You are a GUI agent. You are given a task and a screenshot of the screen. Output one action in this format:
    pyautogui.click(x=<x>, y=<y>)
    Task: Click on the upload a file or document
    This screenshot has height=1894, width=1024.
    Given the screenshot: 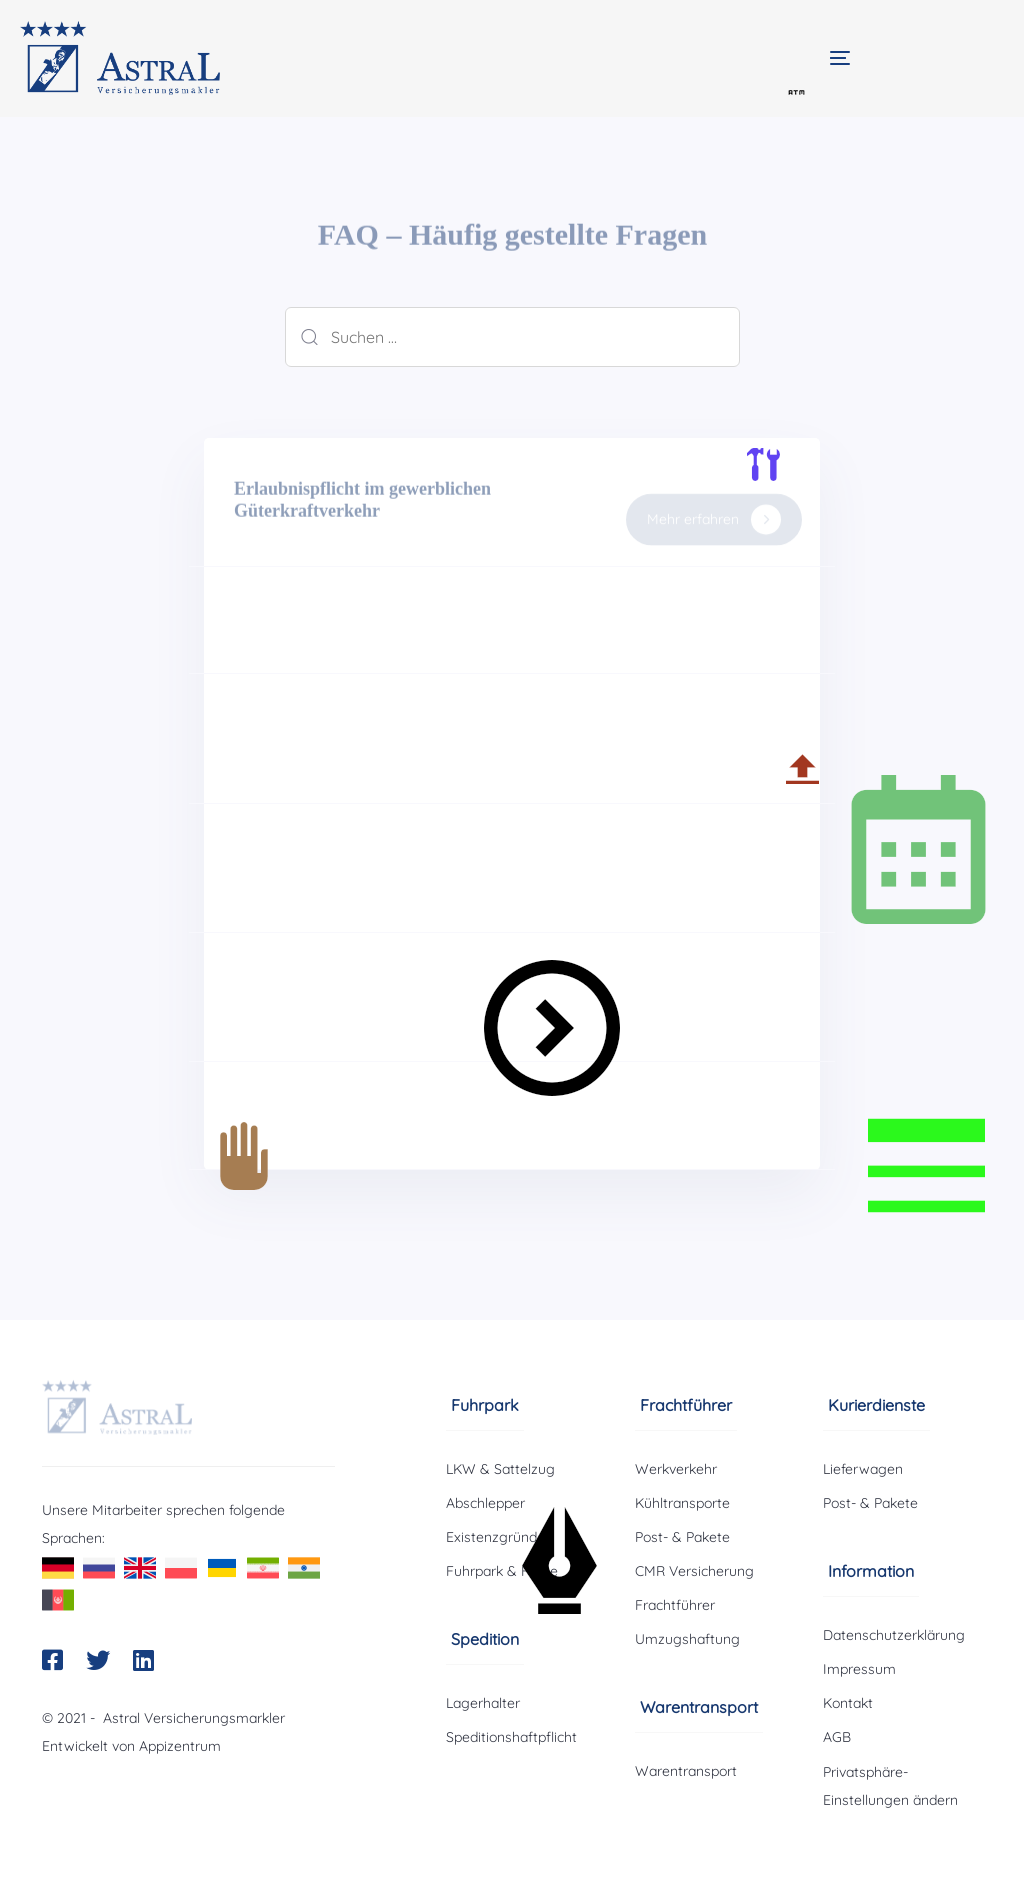 What is the action you would take?
    pyautogui.click(x=802, y=767)
    